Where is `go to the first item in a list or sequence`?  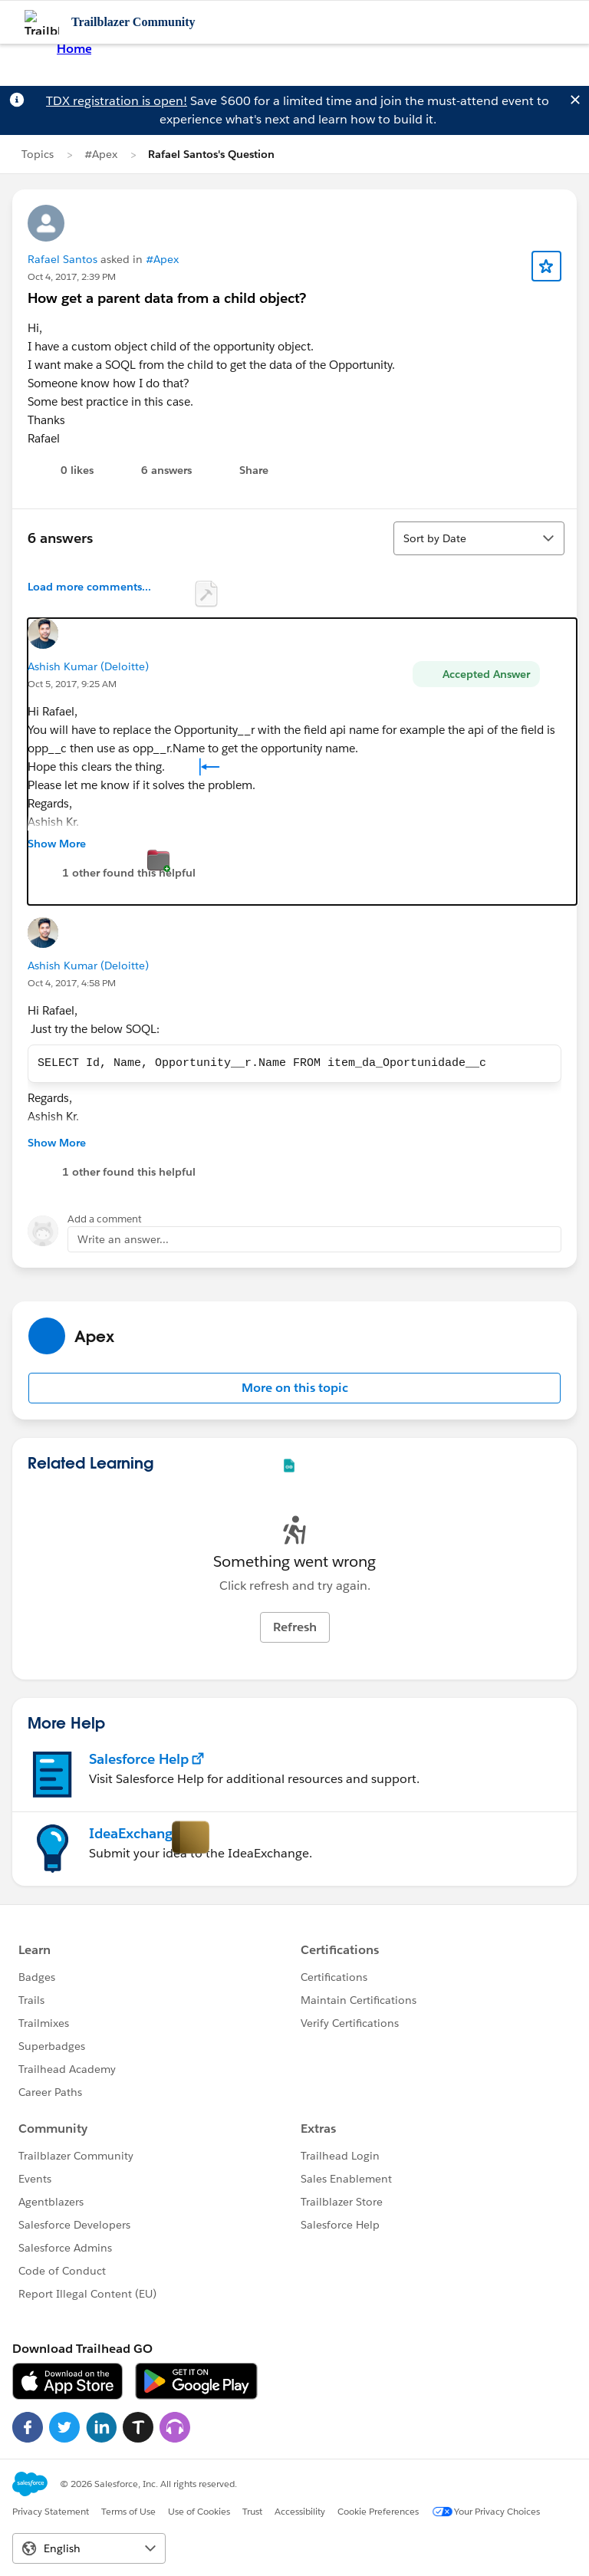
go to the first item in a list or sequence is located at coordinates (209, 767).